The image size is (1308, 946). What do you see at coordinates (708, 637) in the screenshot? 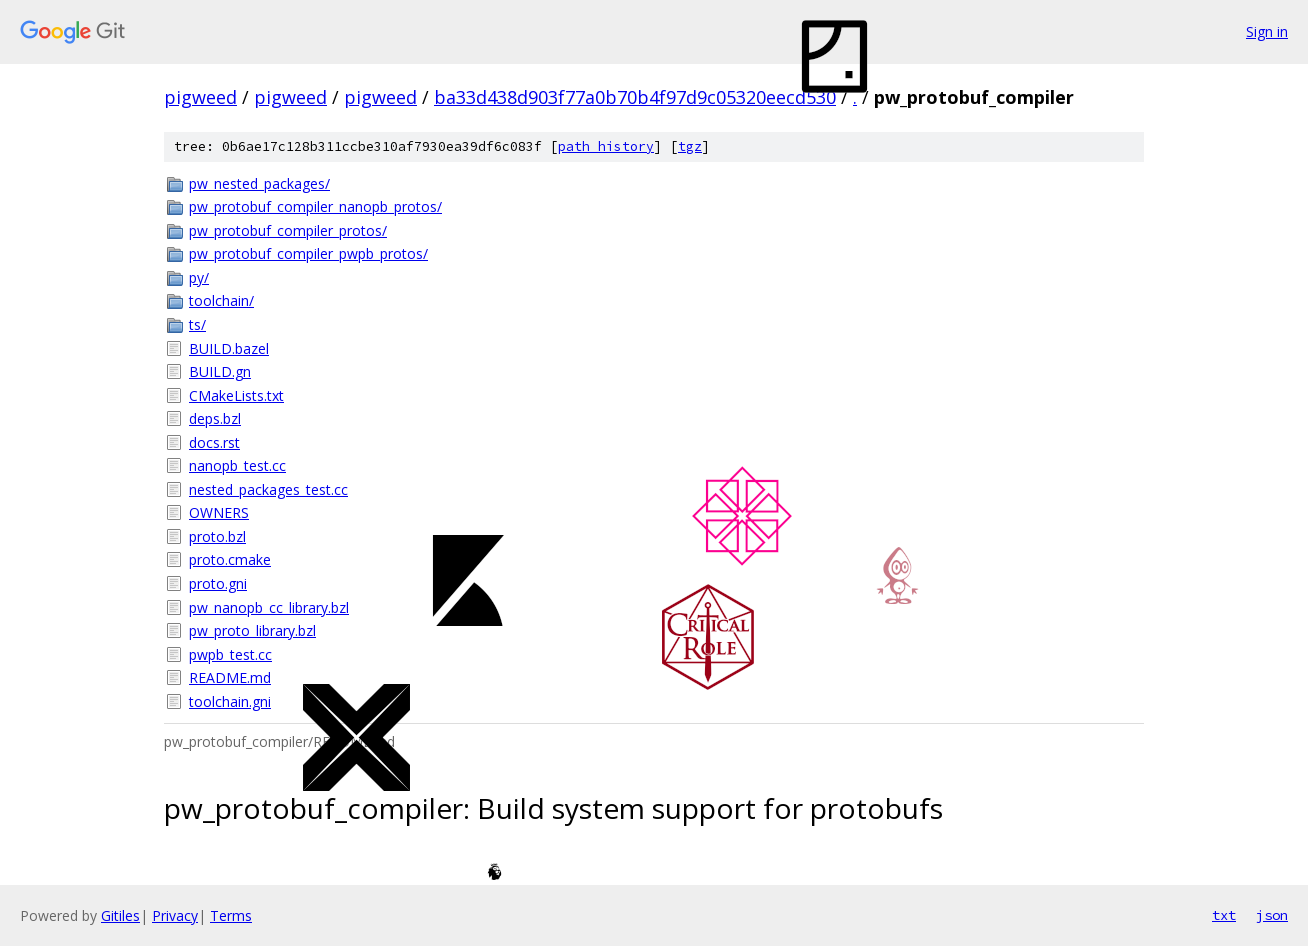
I see `critical role logo` at bounding box center [708, 637].